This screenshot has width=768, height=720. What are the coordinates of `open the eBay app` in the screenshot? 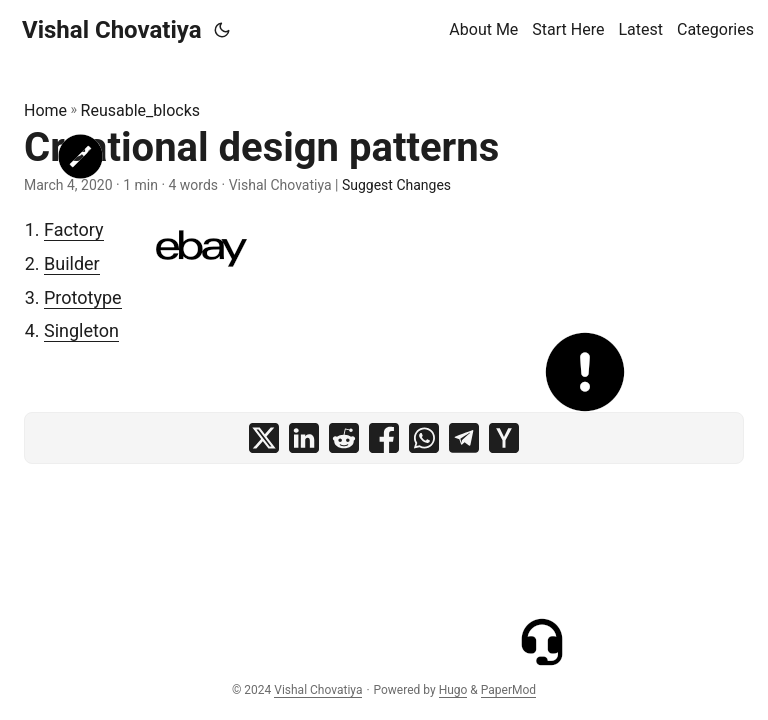 It's located at (201, 248).